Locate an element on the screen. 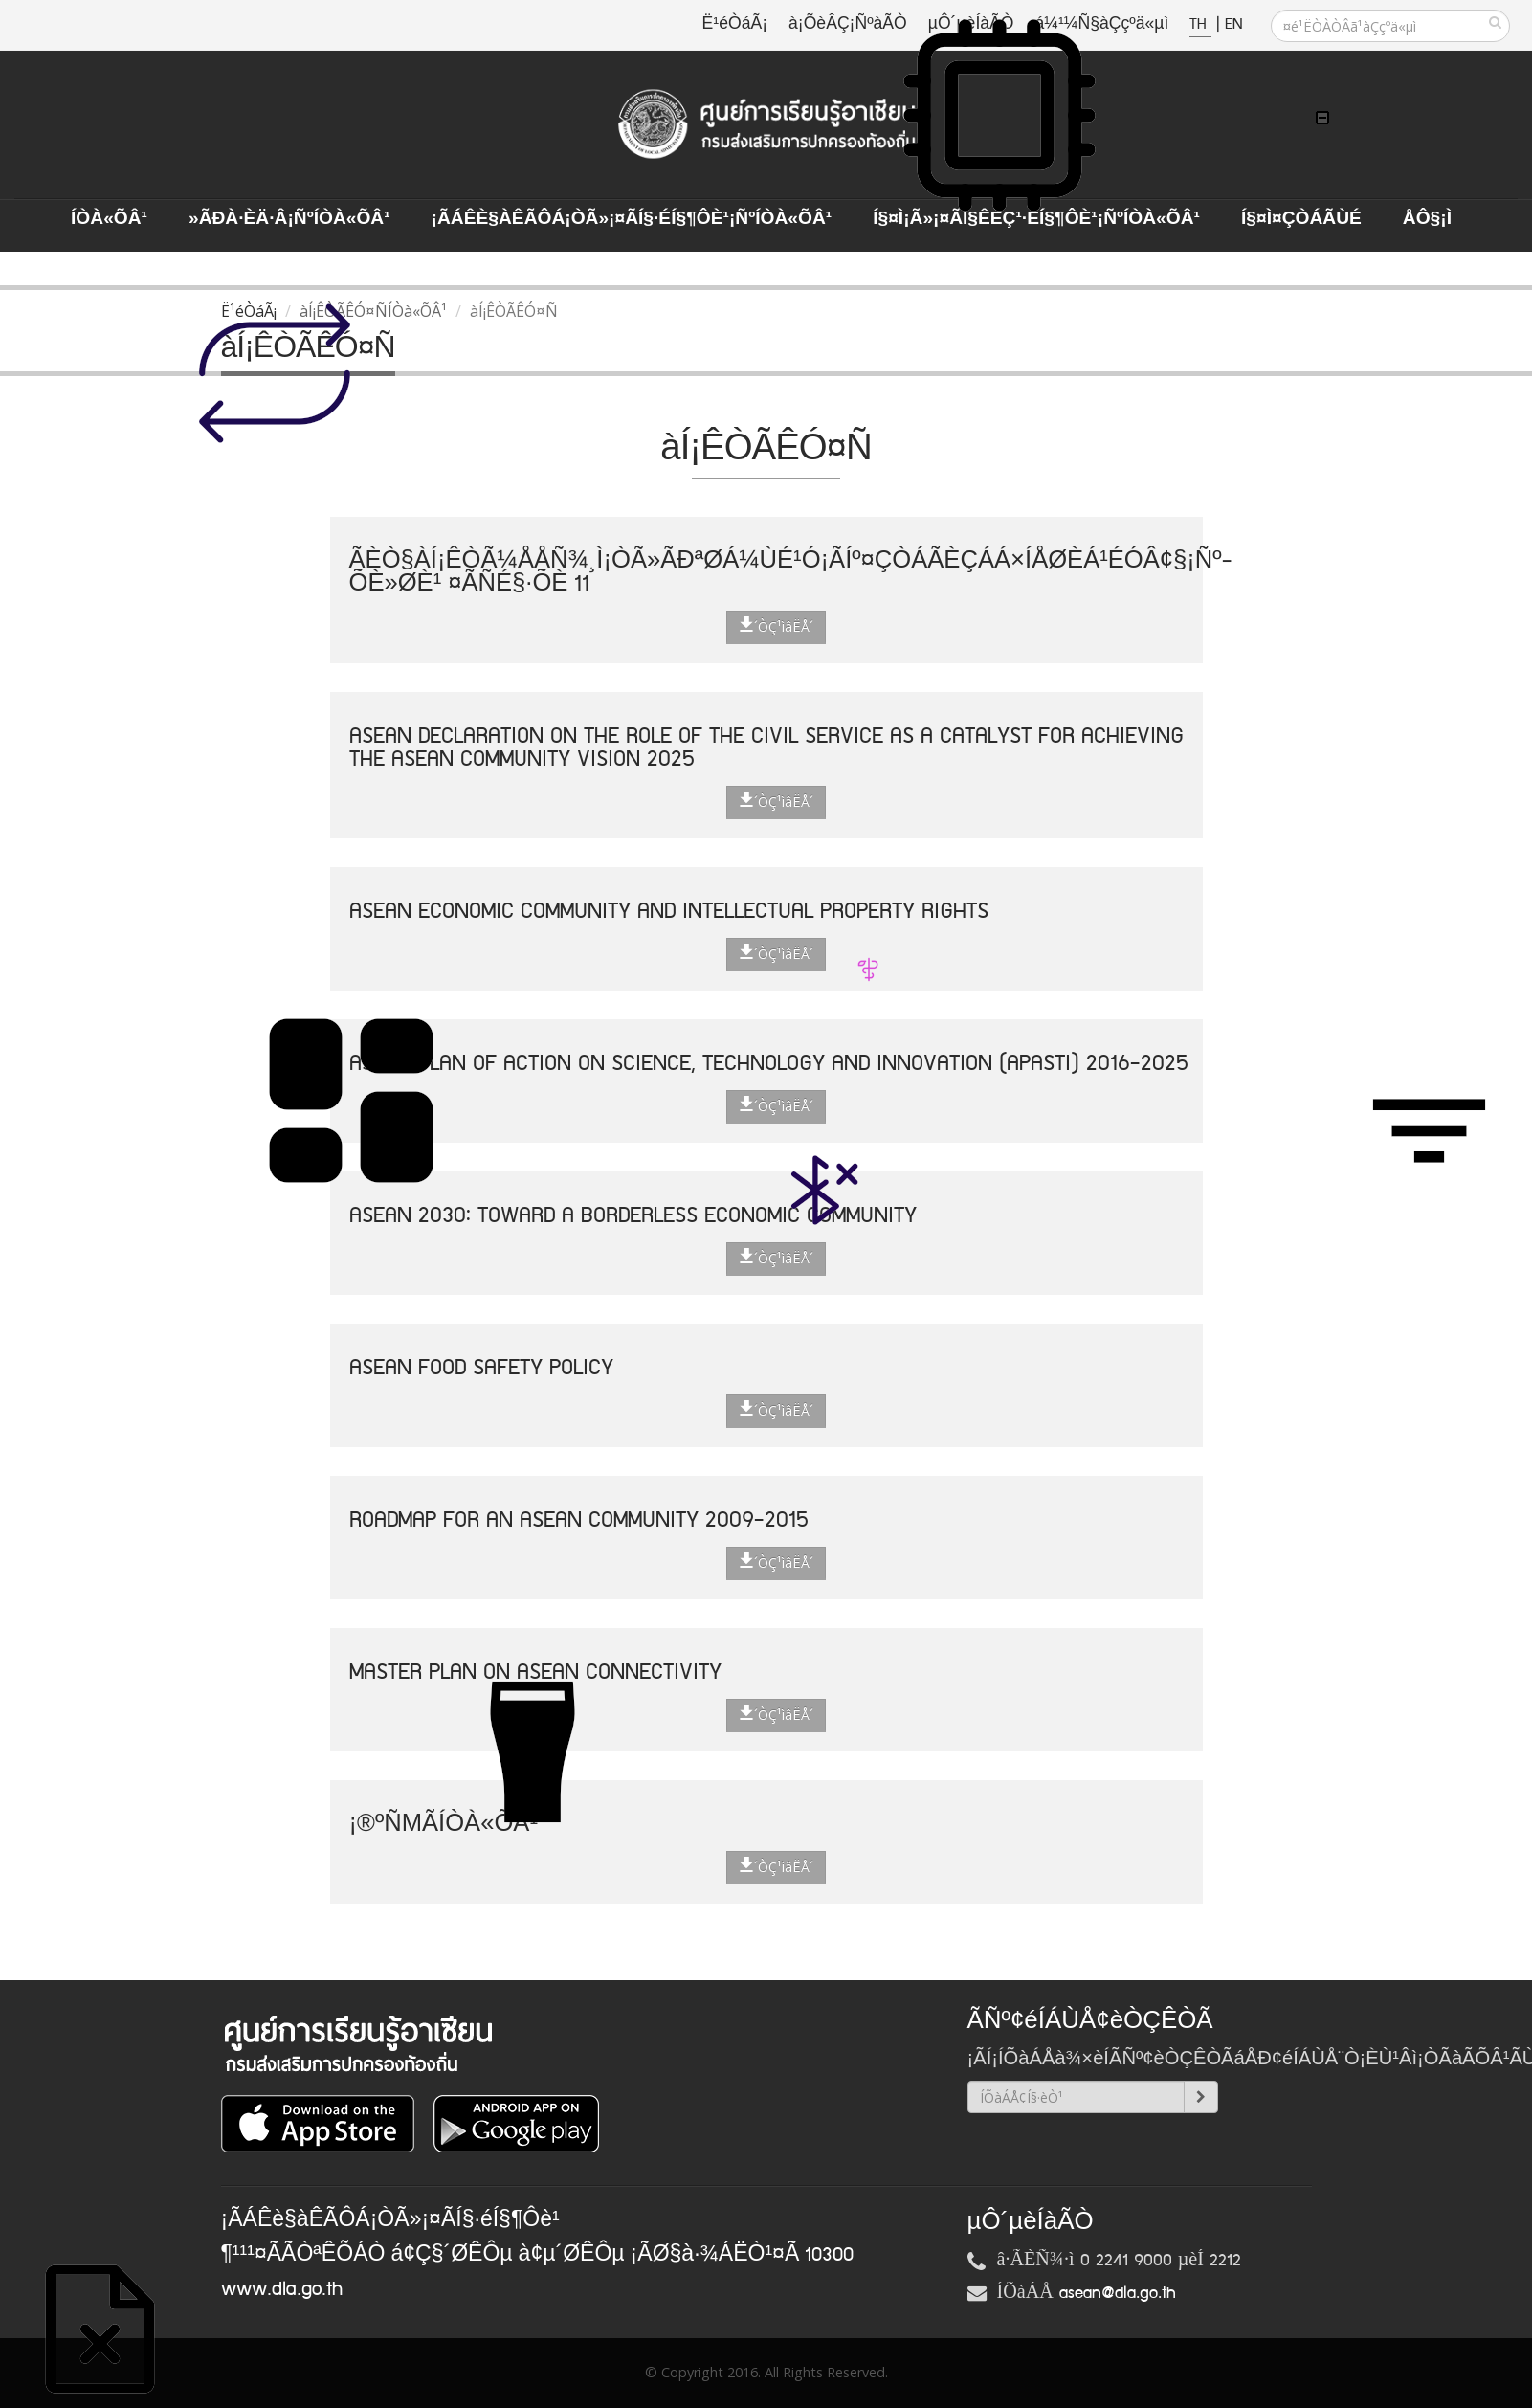 The image size is (1532, 2408). bluetooth is disabled or unavailable is located at coordinates (820, 1190).